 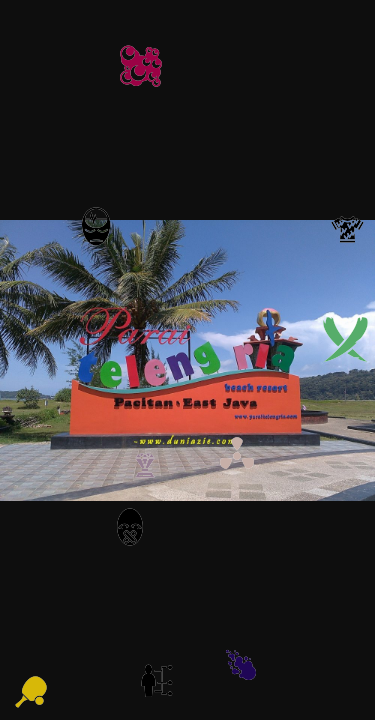 What do you see at coordinates (237, 453) in the screenshot?
I see `indicates radioactive or hazardous material` at bounding box center [237, 453].